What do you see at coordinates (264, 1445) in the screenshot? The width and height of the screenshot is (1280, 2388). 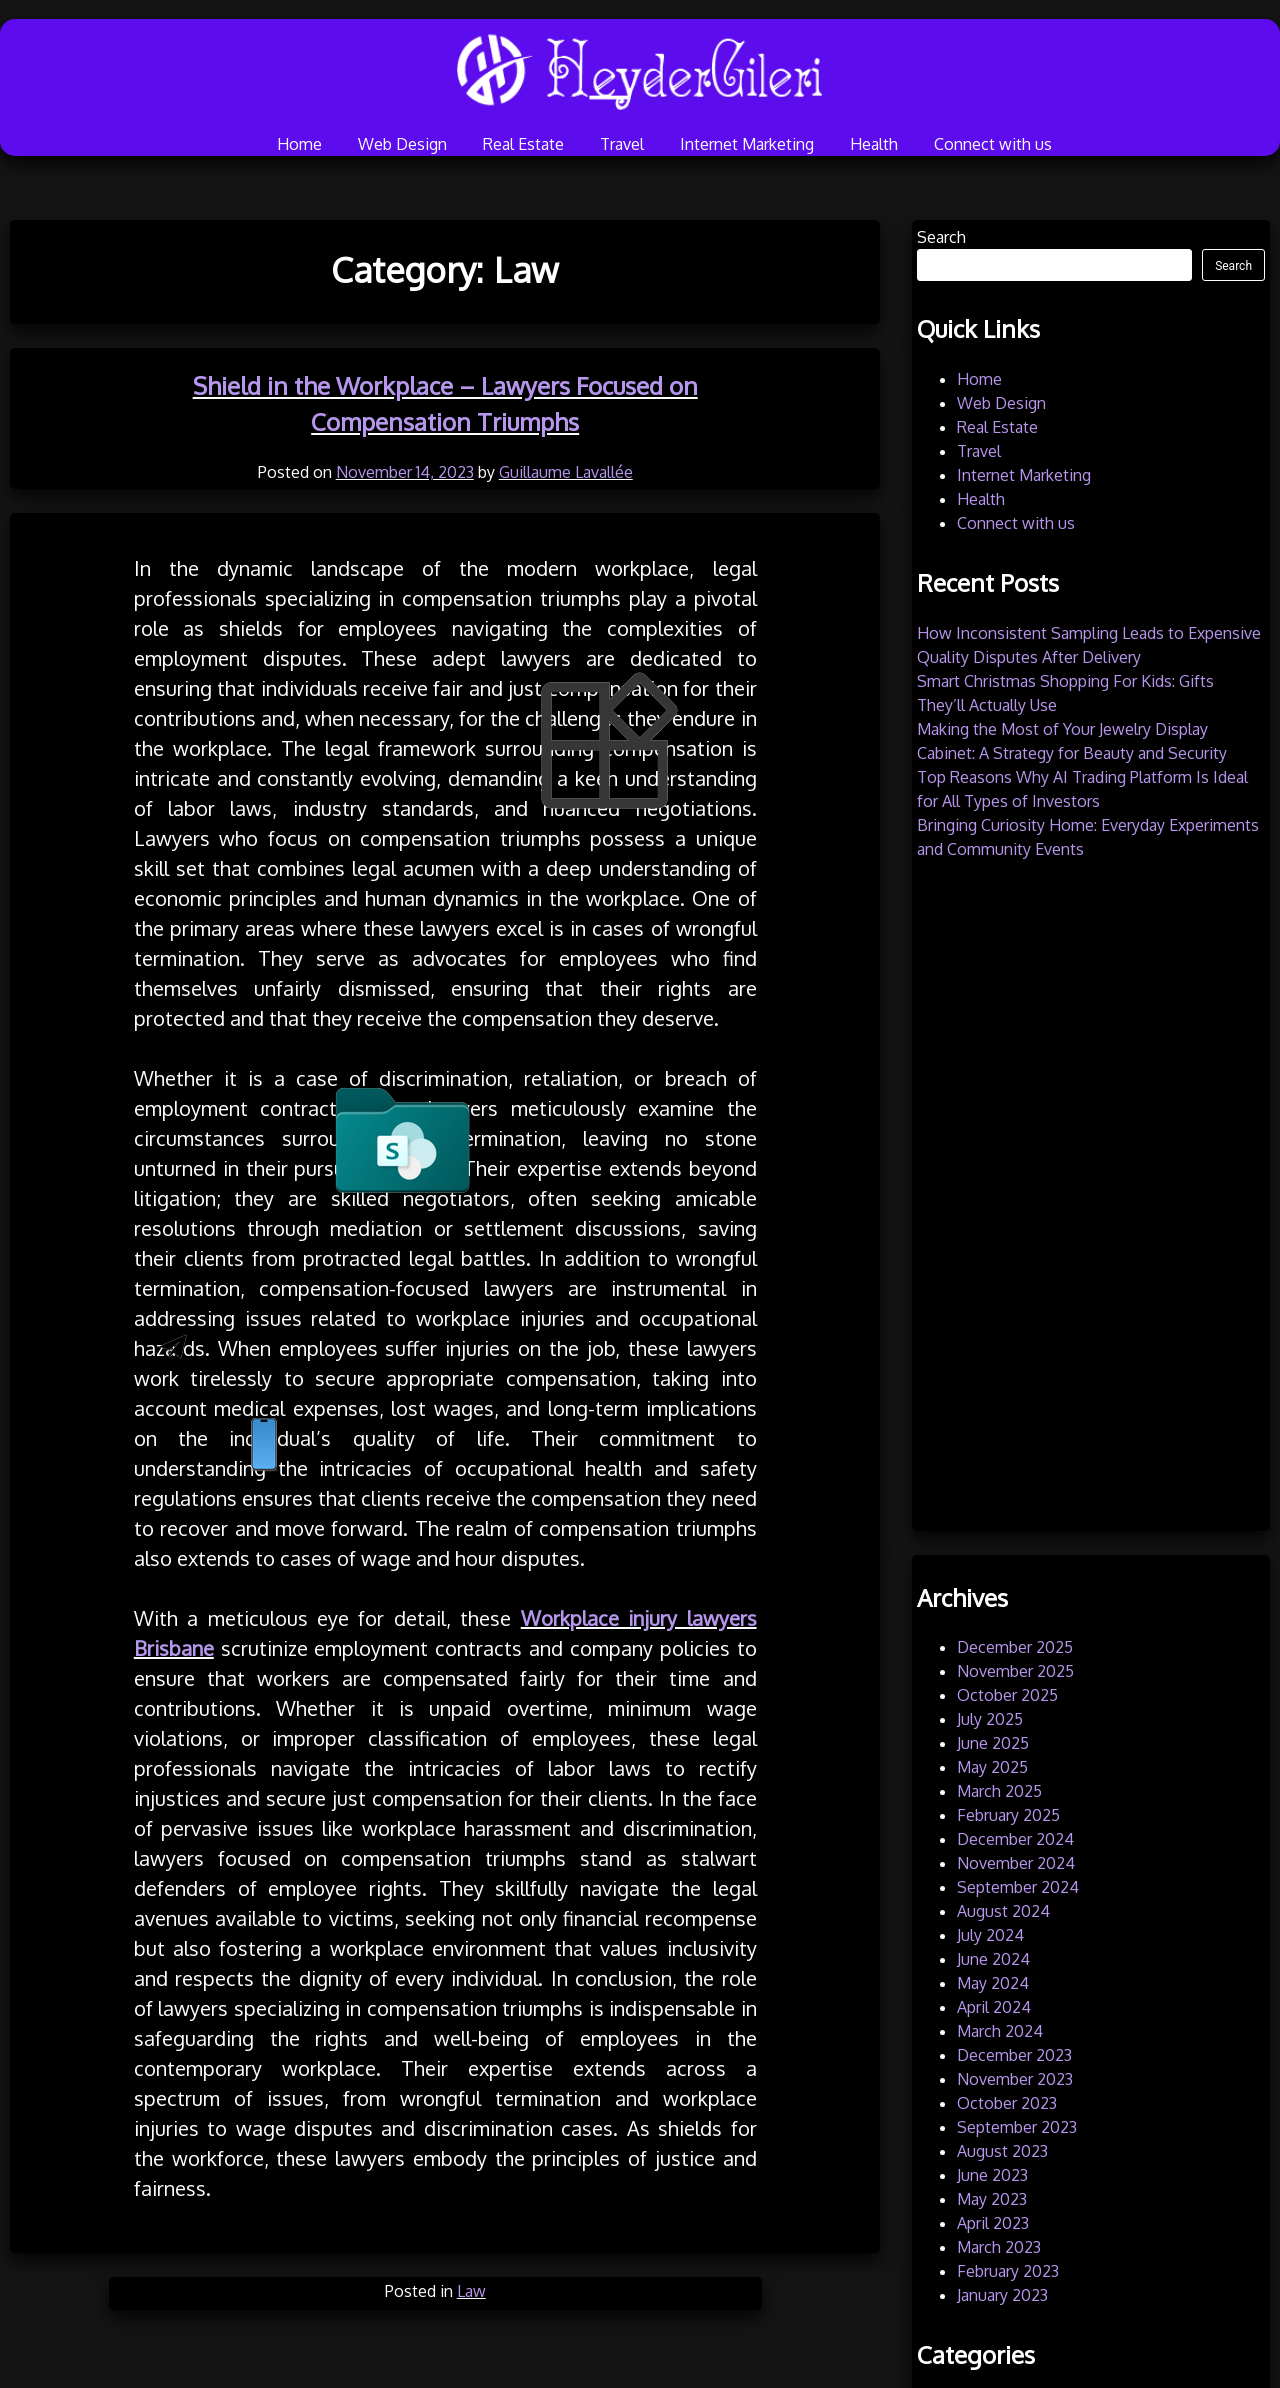 I see `iPhone 15 device icon` at bounding box center [264, 1445].